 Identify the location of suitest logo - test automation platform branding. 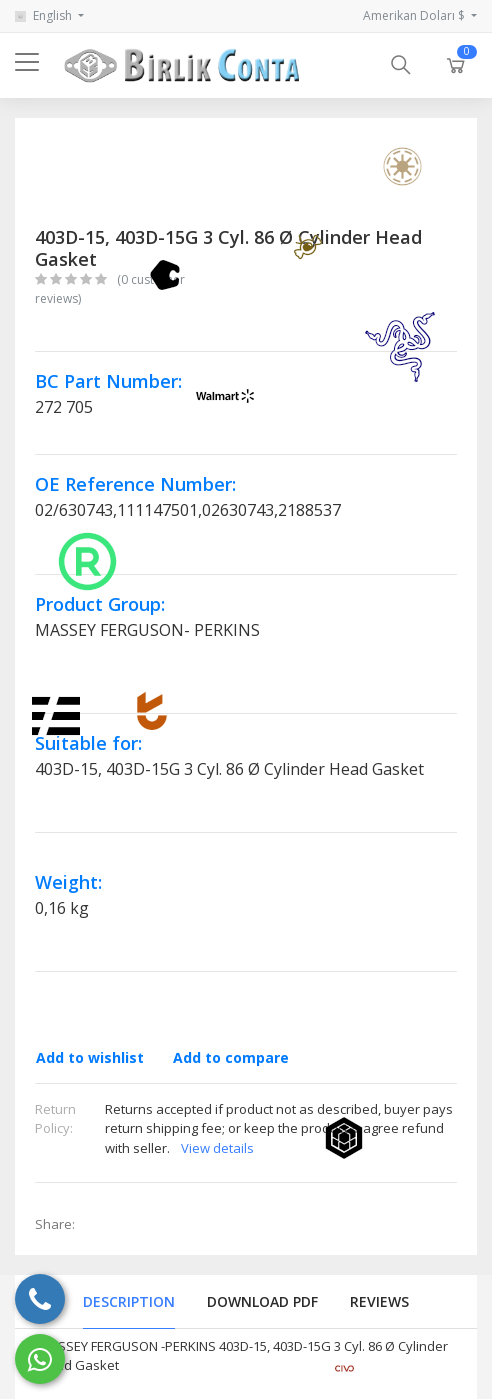
(308, 247).